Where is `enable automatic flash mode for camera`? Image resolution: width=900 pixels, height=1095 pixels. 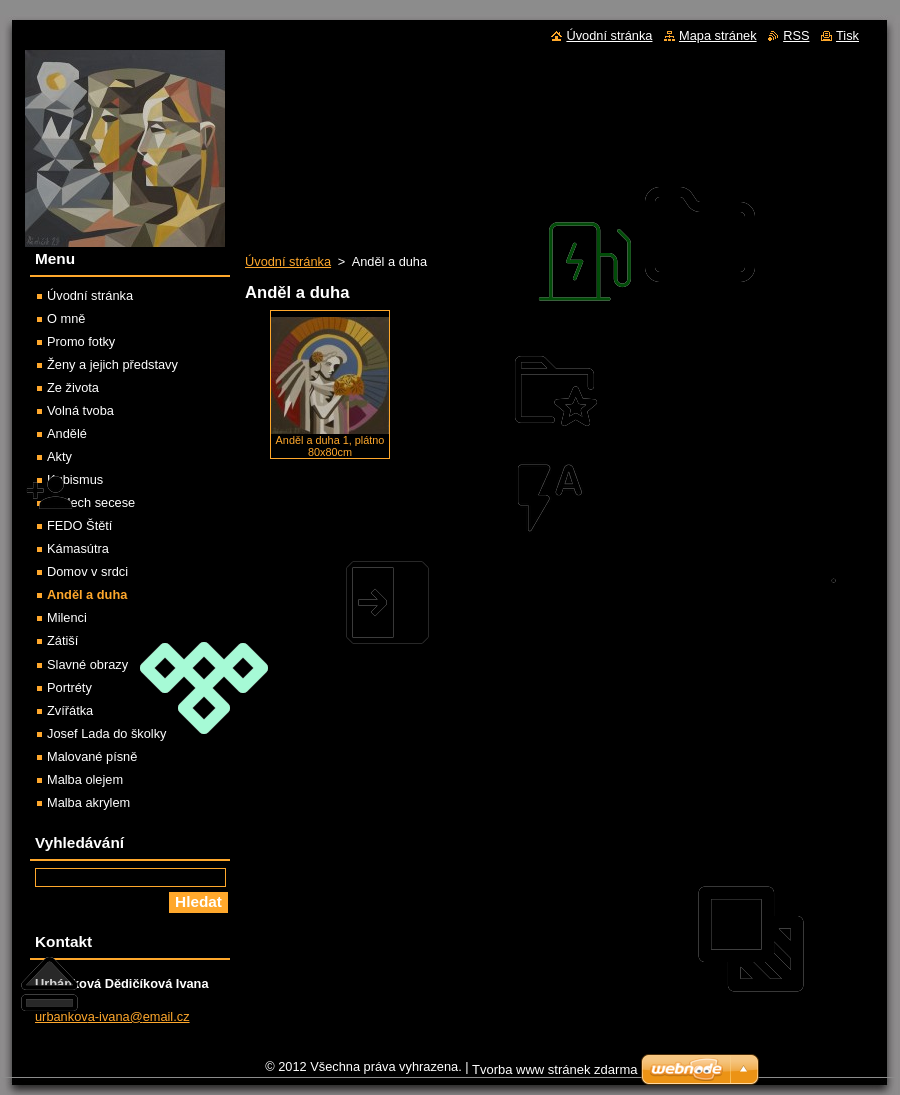
enable automatic flash mode for camera is located at coordinates (548, 498).